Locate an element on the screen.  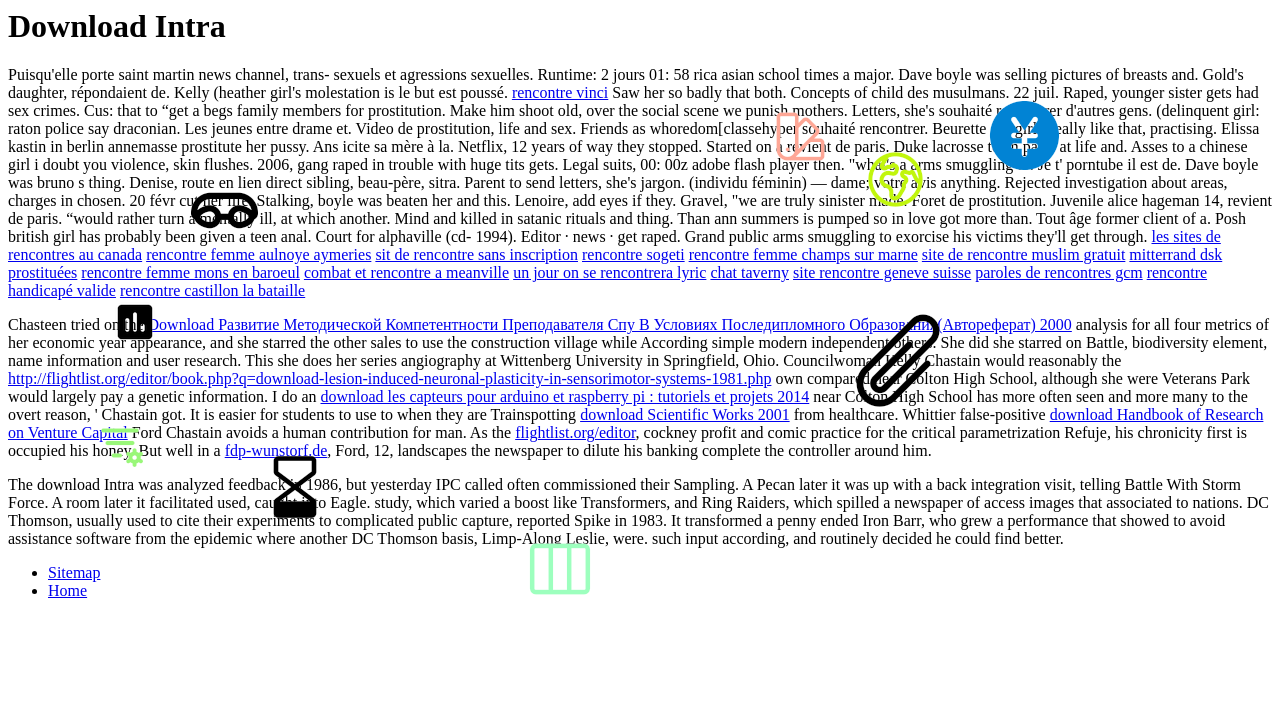
select a color or theme is located at coordinates (800, 136).